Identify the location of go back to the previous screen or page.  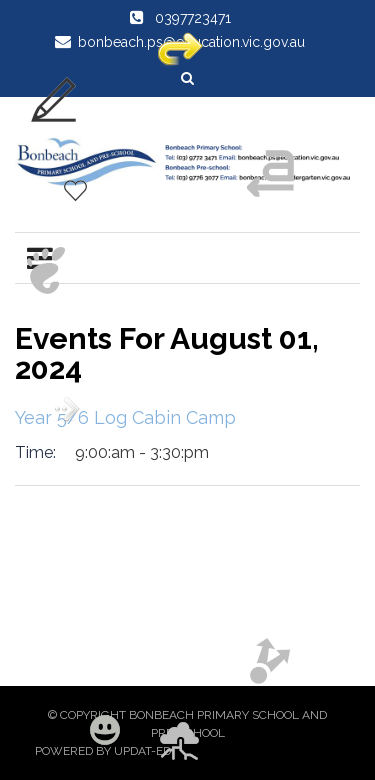
(67, 409).